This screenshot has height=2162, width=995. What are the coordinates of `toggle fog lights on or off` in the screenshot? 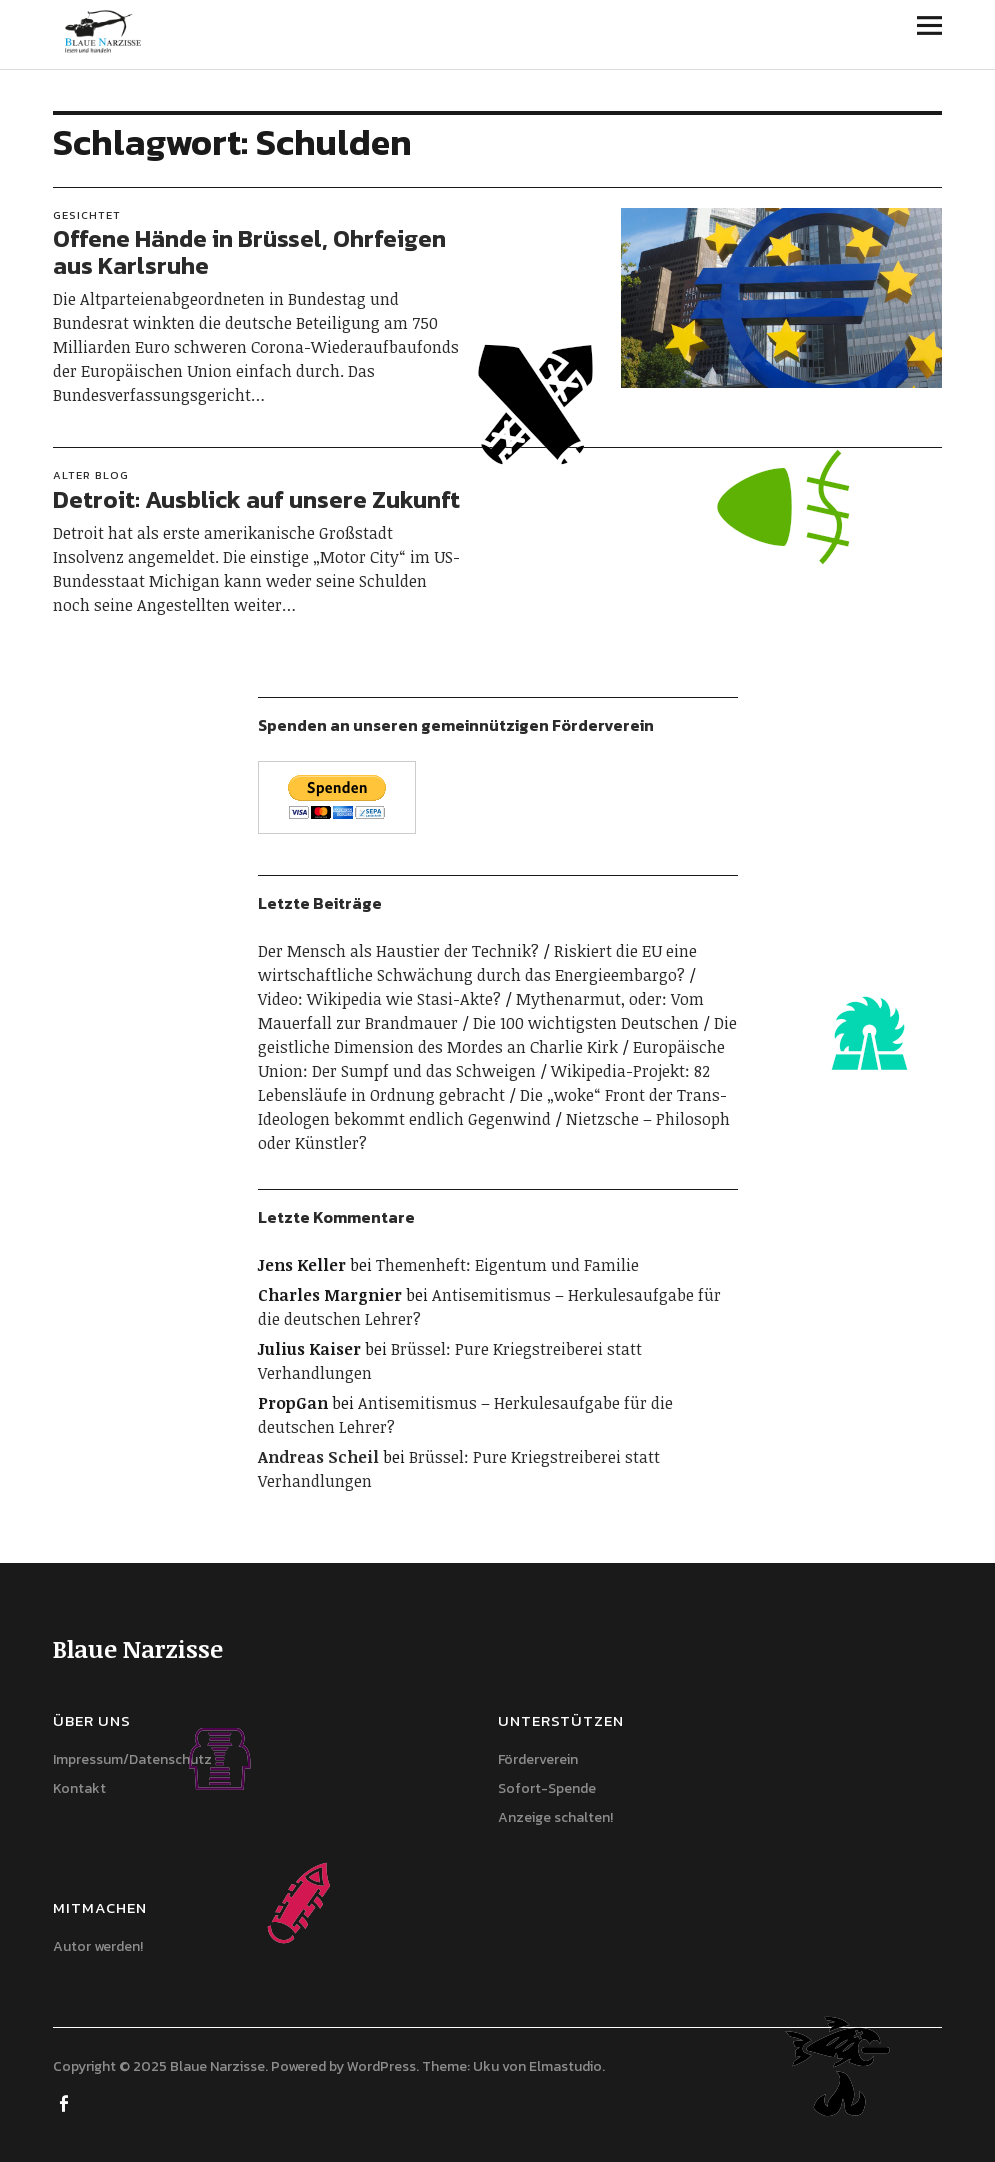 It's located at (784, 507).